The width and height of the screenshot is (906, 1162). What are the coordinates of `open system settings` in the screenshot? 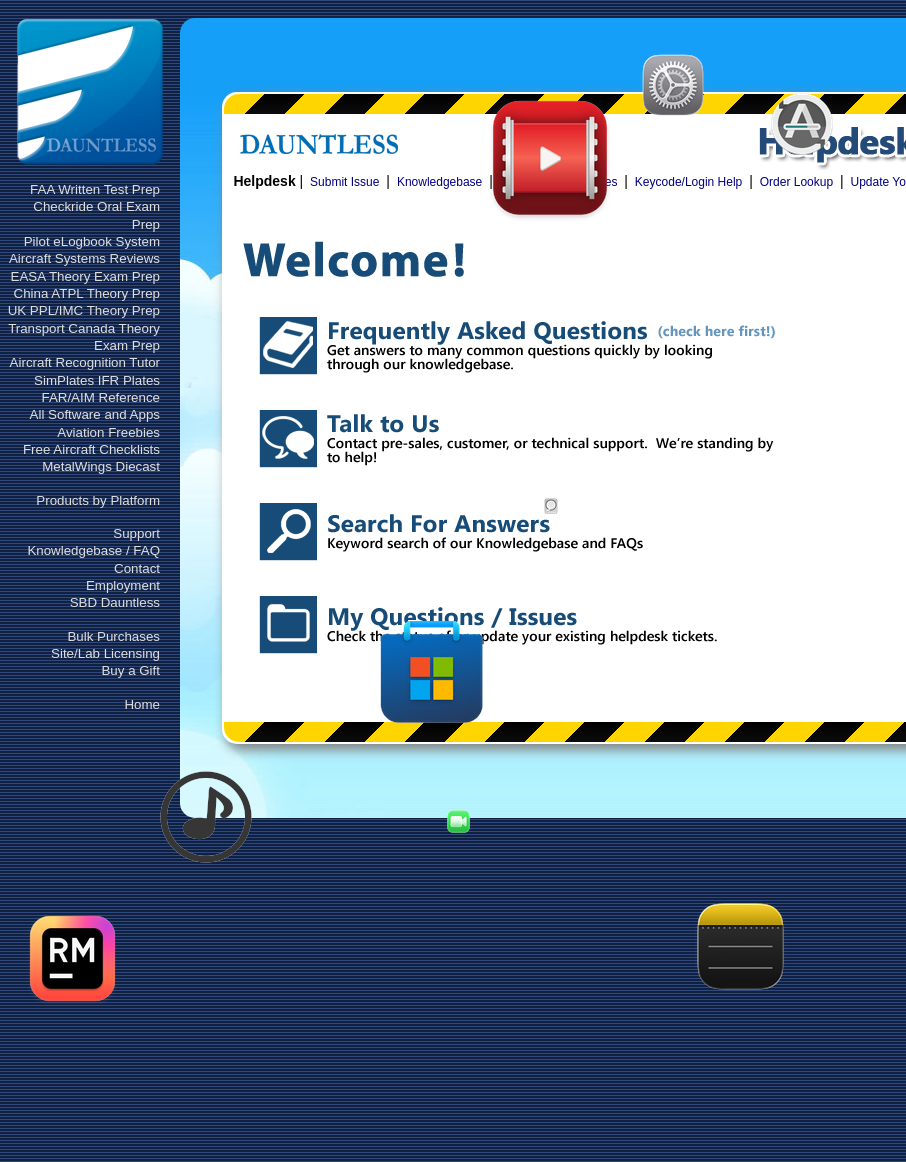 It's located at (673, 85).